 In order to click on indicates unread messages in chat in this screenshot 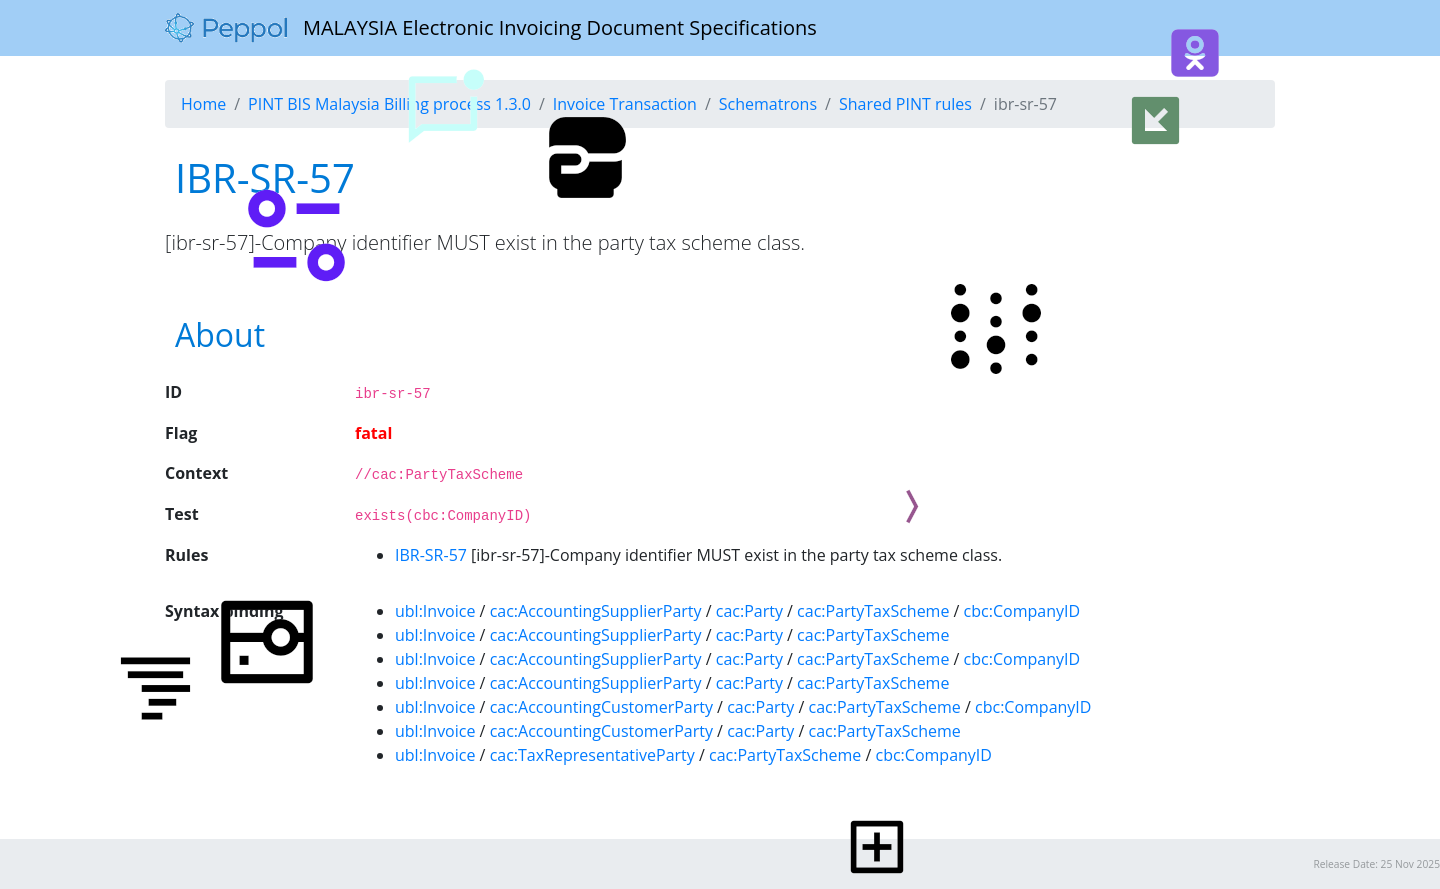, I will do `click(443, 107)`.